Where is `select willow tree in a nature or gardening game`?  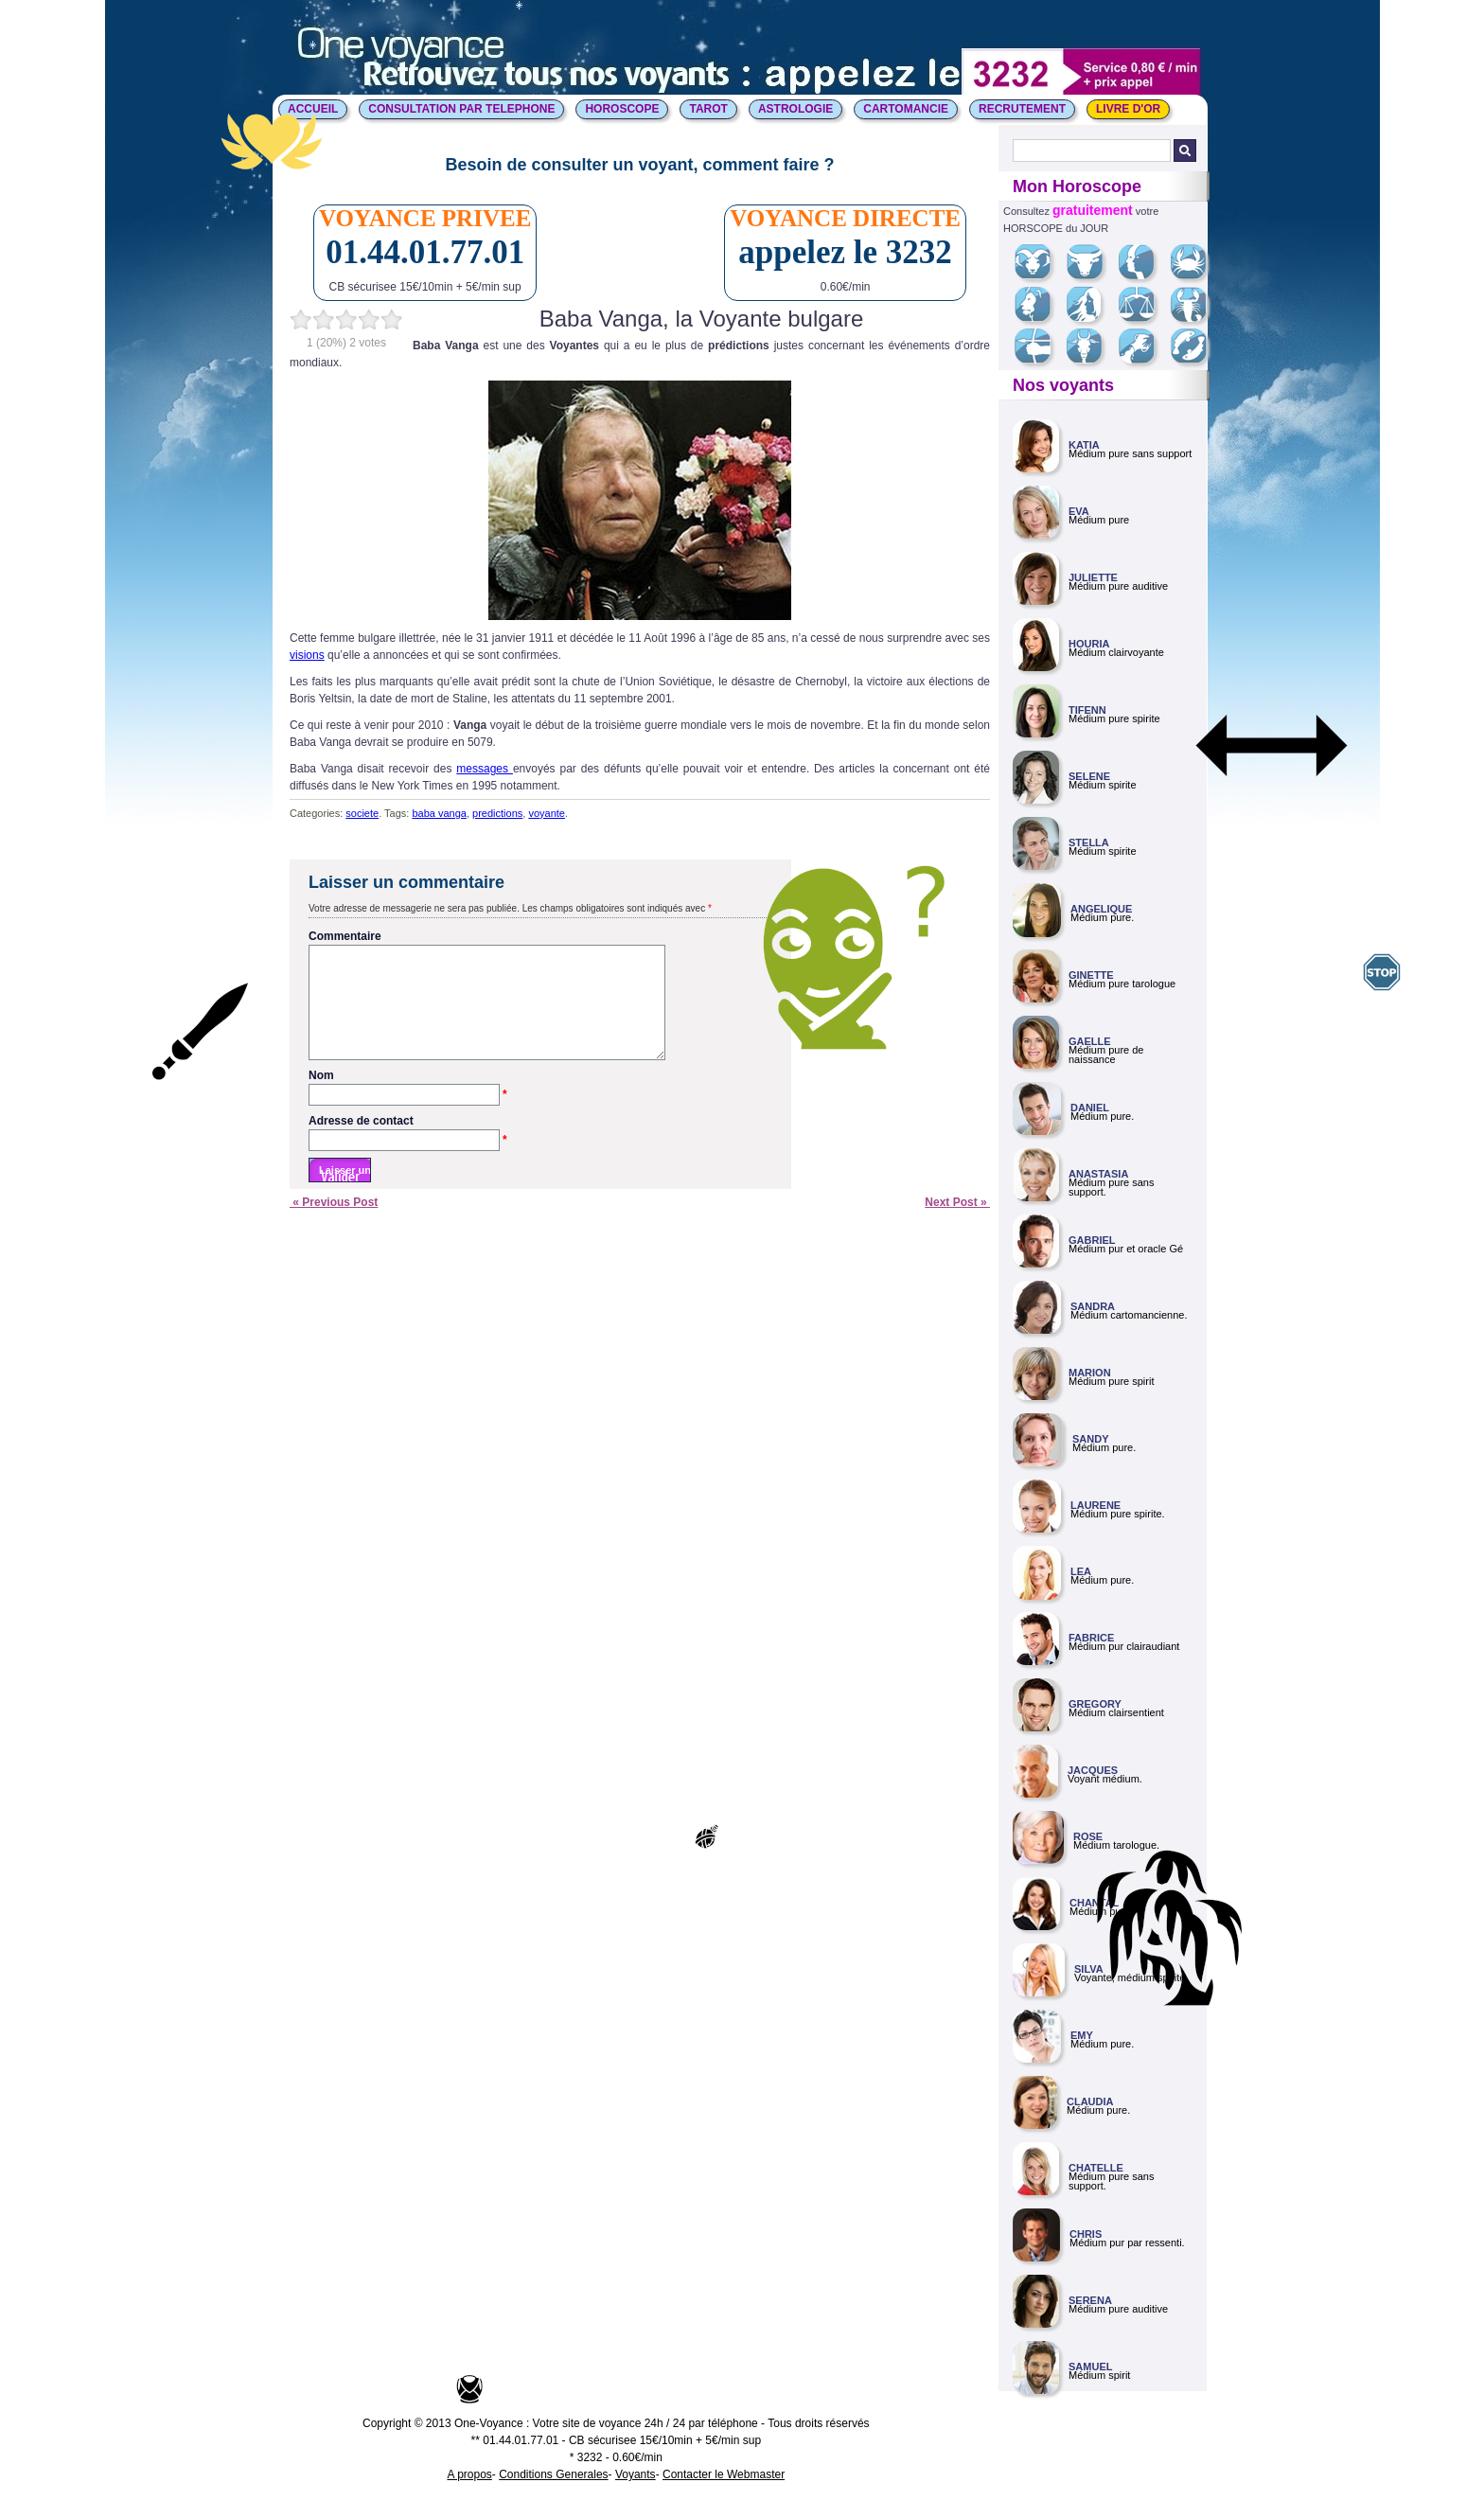
select willow tree in a nature or gardening game is located at coordinates (1165, 1928).